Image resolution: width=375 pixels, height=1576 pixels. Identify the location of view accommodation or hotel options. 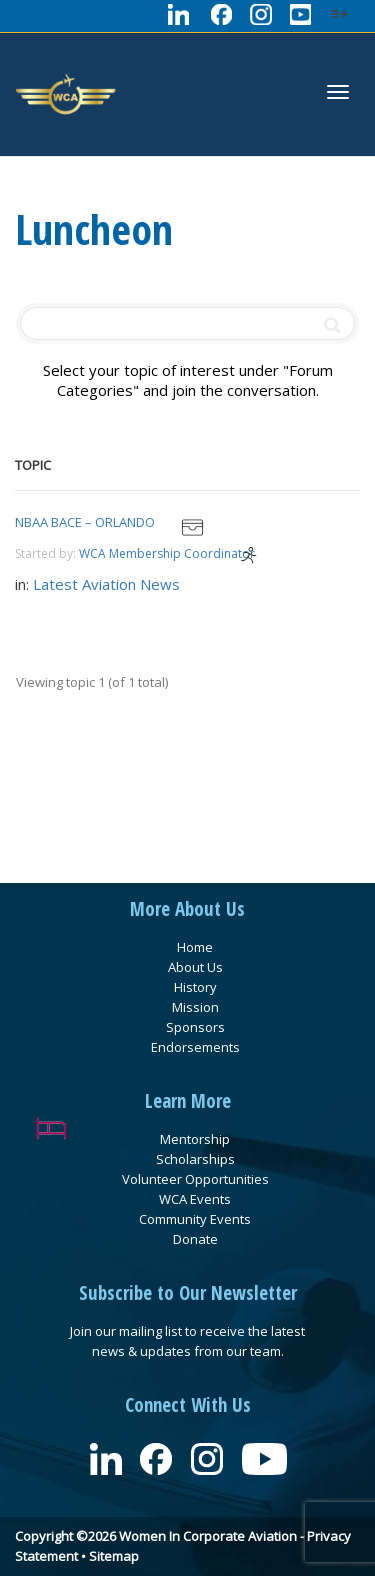
(50, 1128).